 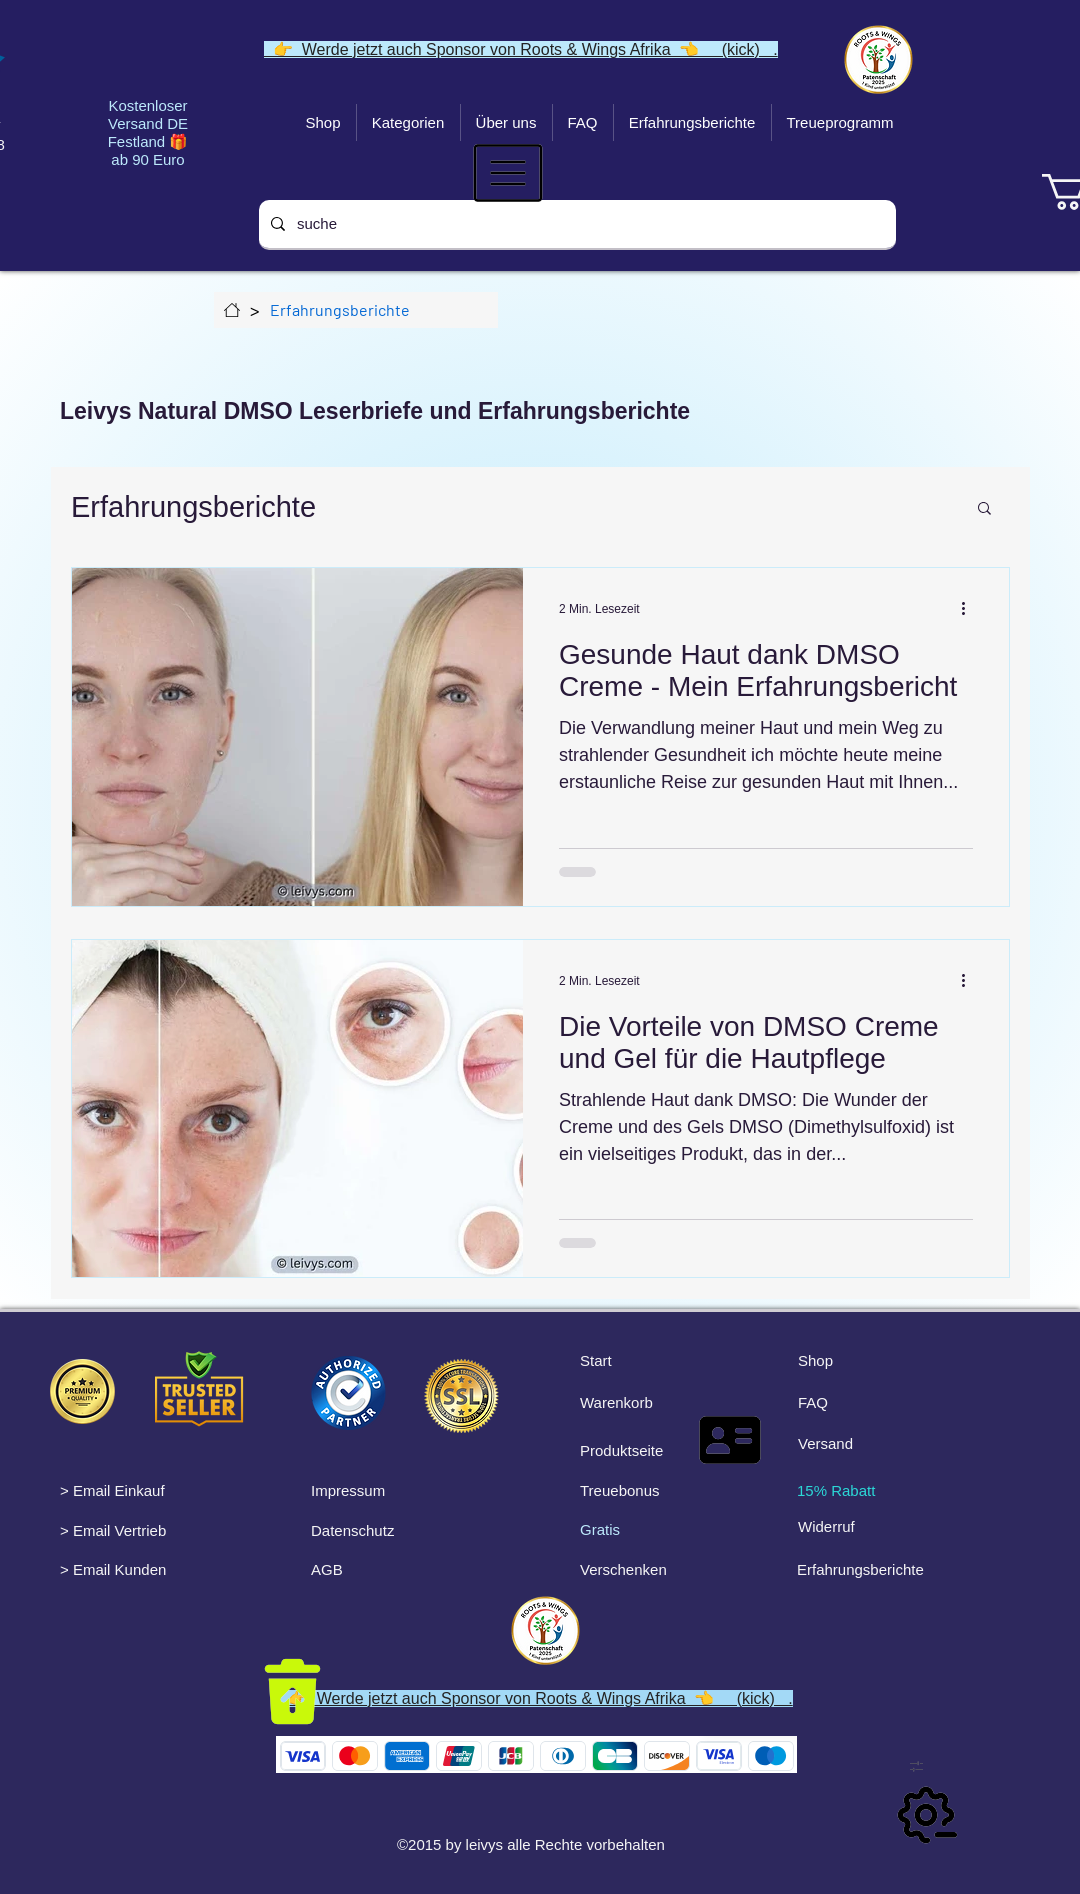 What do you see at coordinates (916, 1766) in the screenshot?
I see `adjust settings or preferences` at bounding box center [916, 1766].